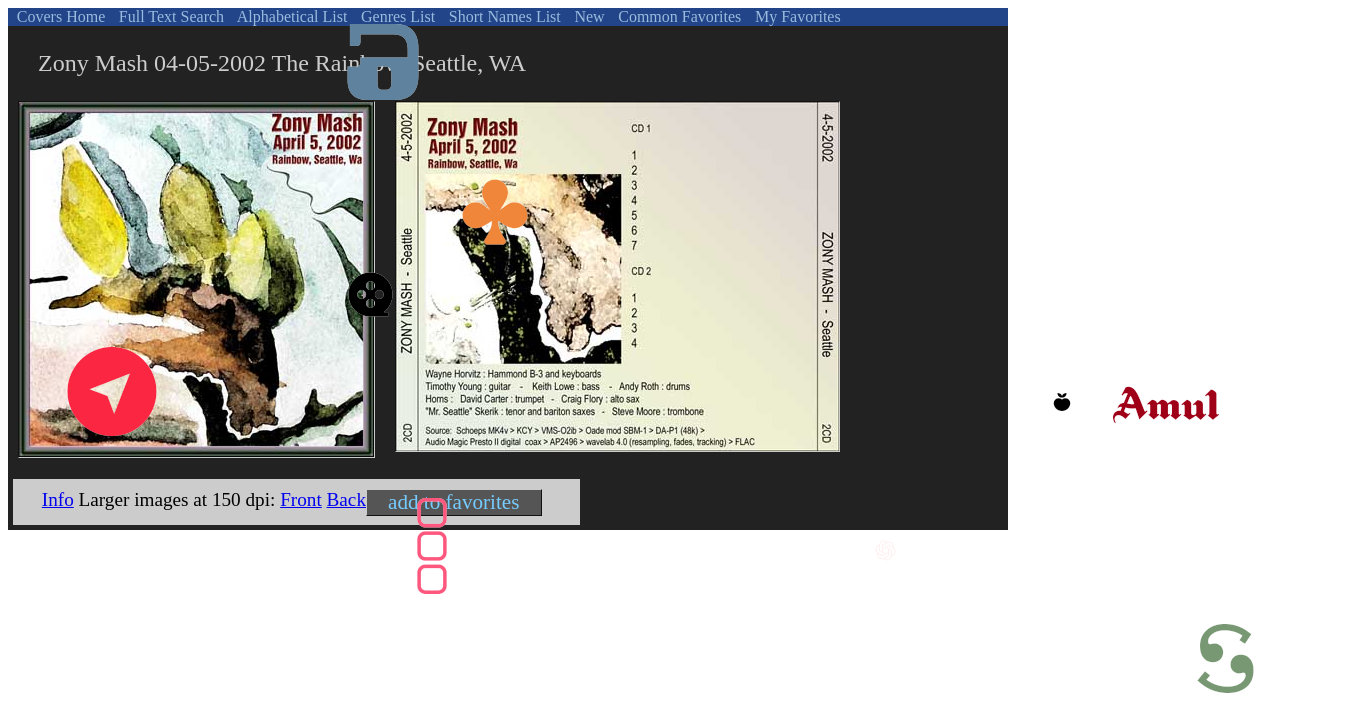  I want to click on open MetaGer search engine, so click(383, 62).